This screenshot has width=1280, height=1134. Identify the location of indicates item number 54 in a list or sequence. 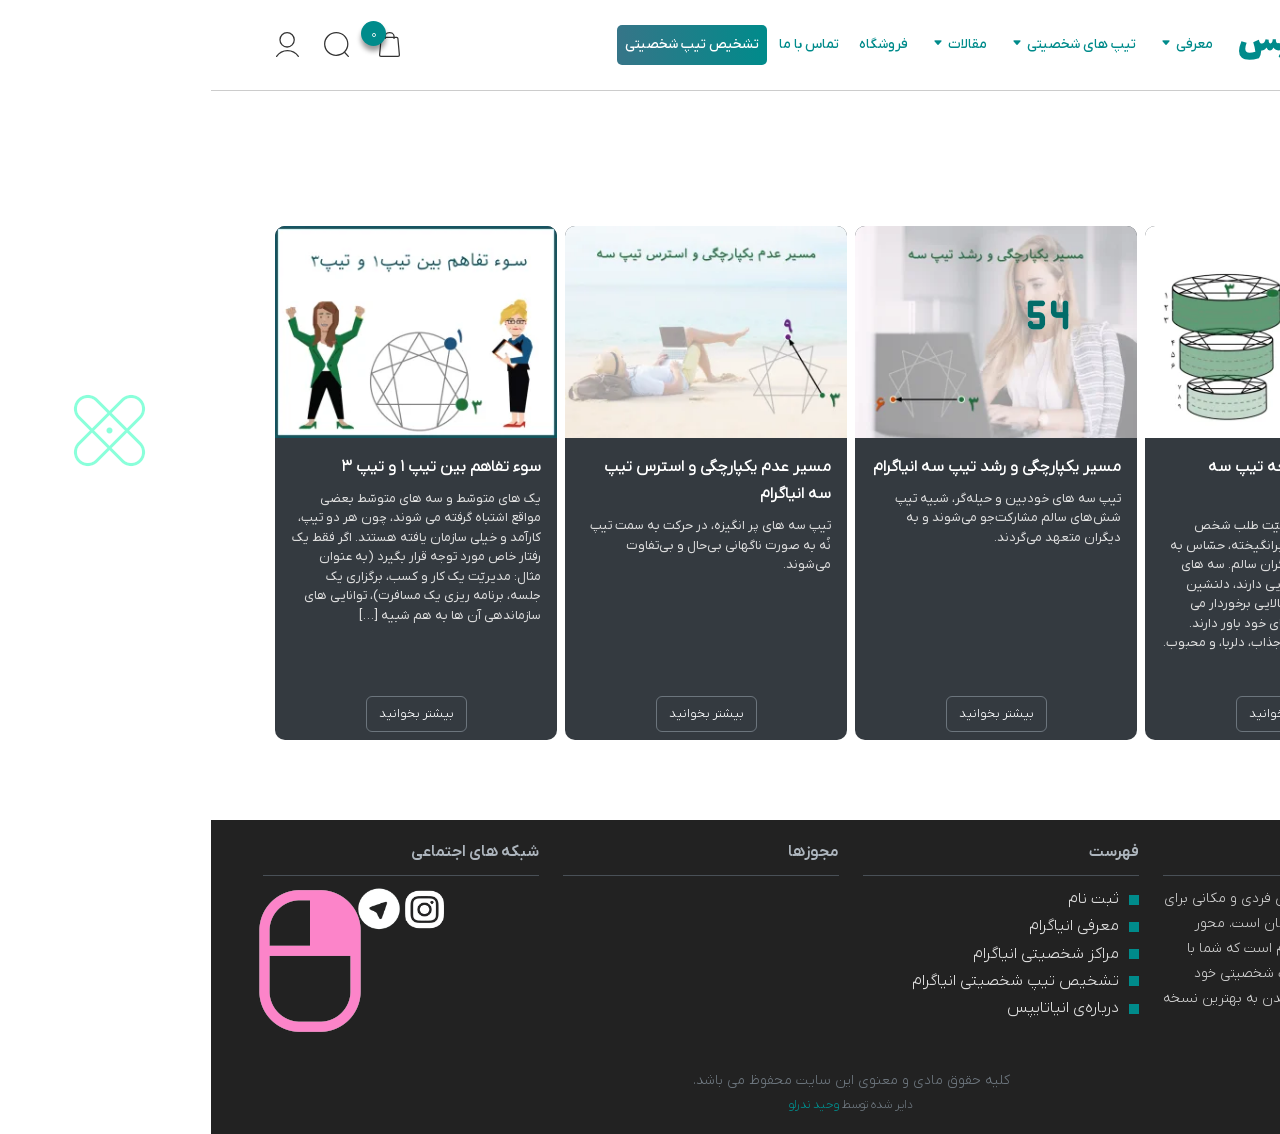
(1048, 315).